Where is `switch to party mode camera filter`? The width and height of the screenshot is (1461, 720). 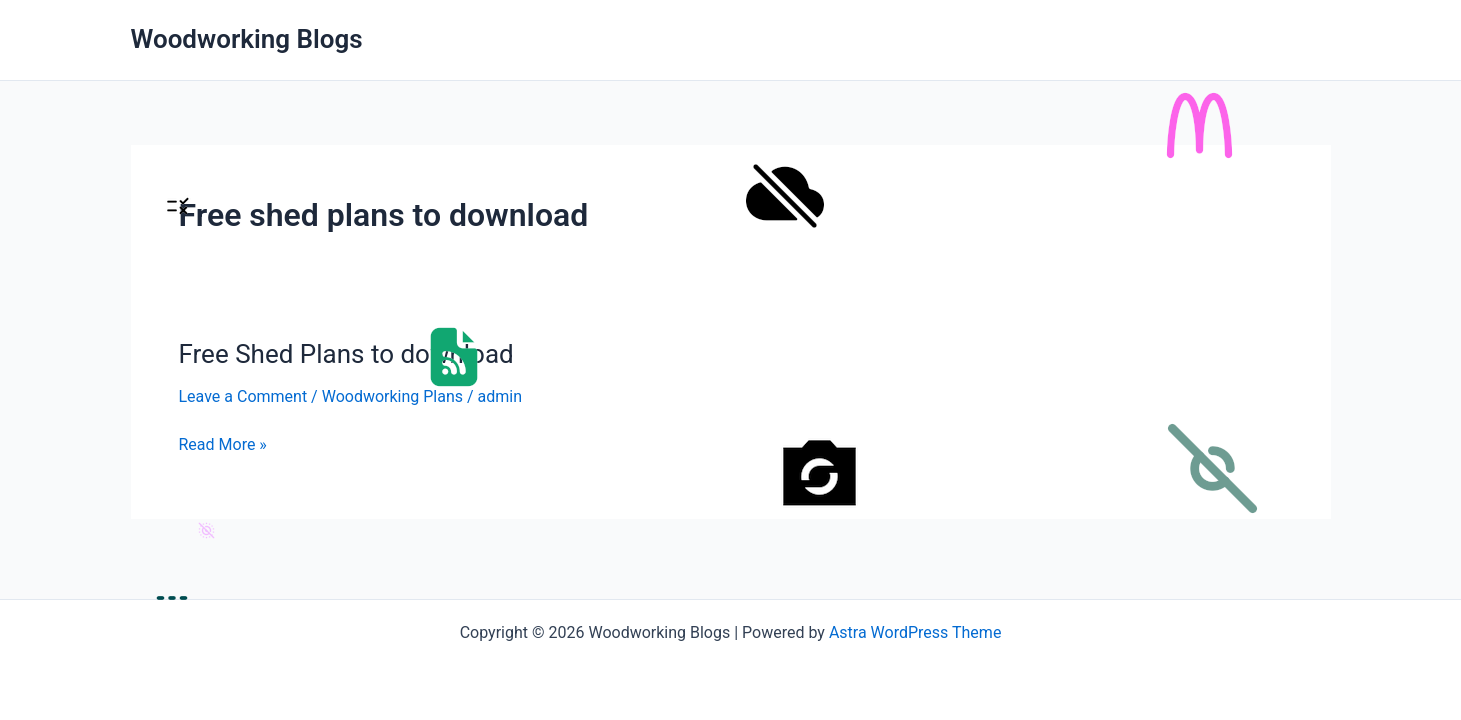 switch to party mode camera filter is located at coordinates (819, 476).